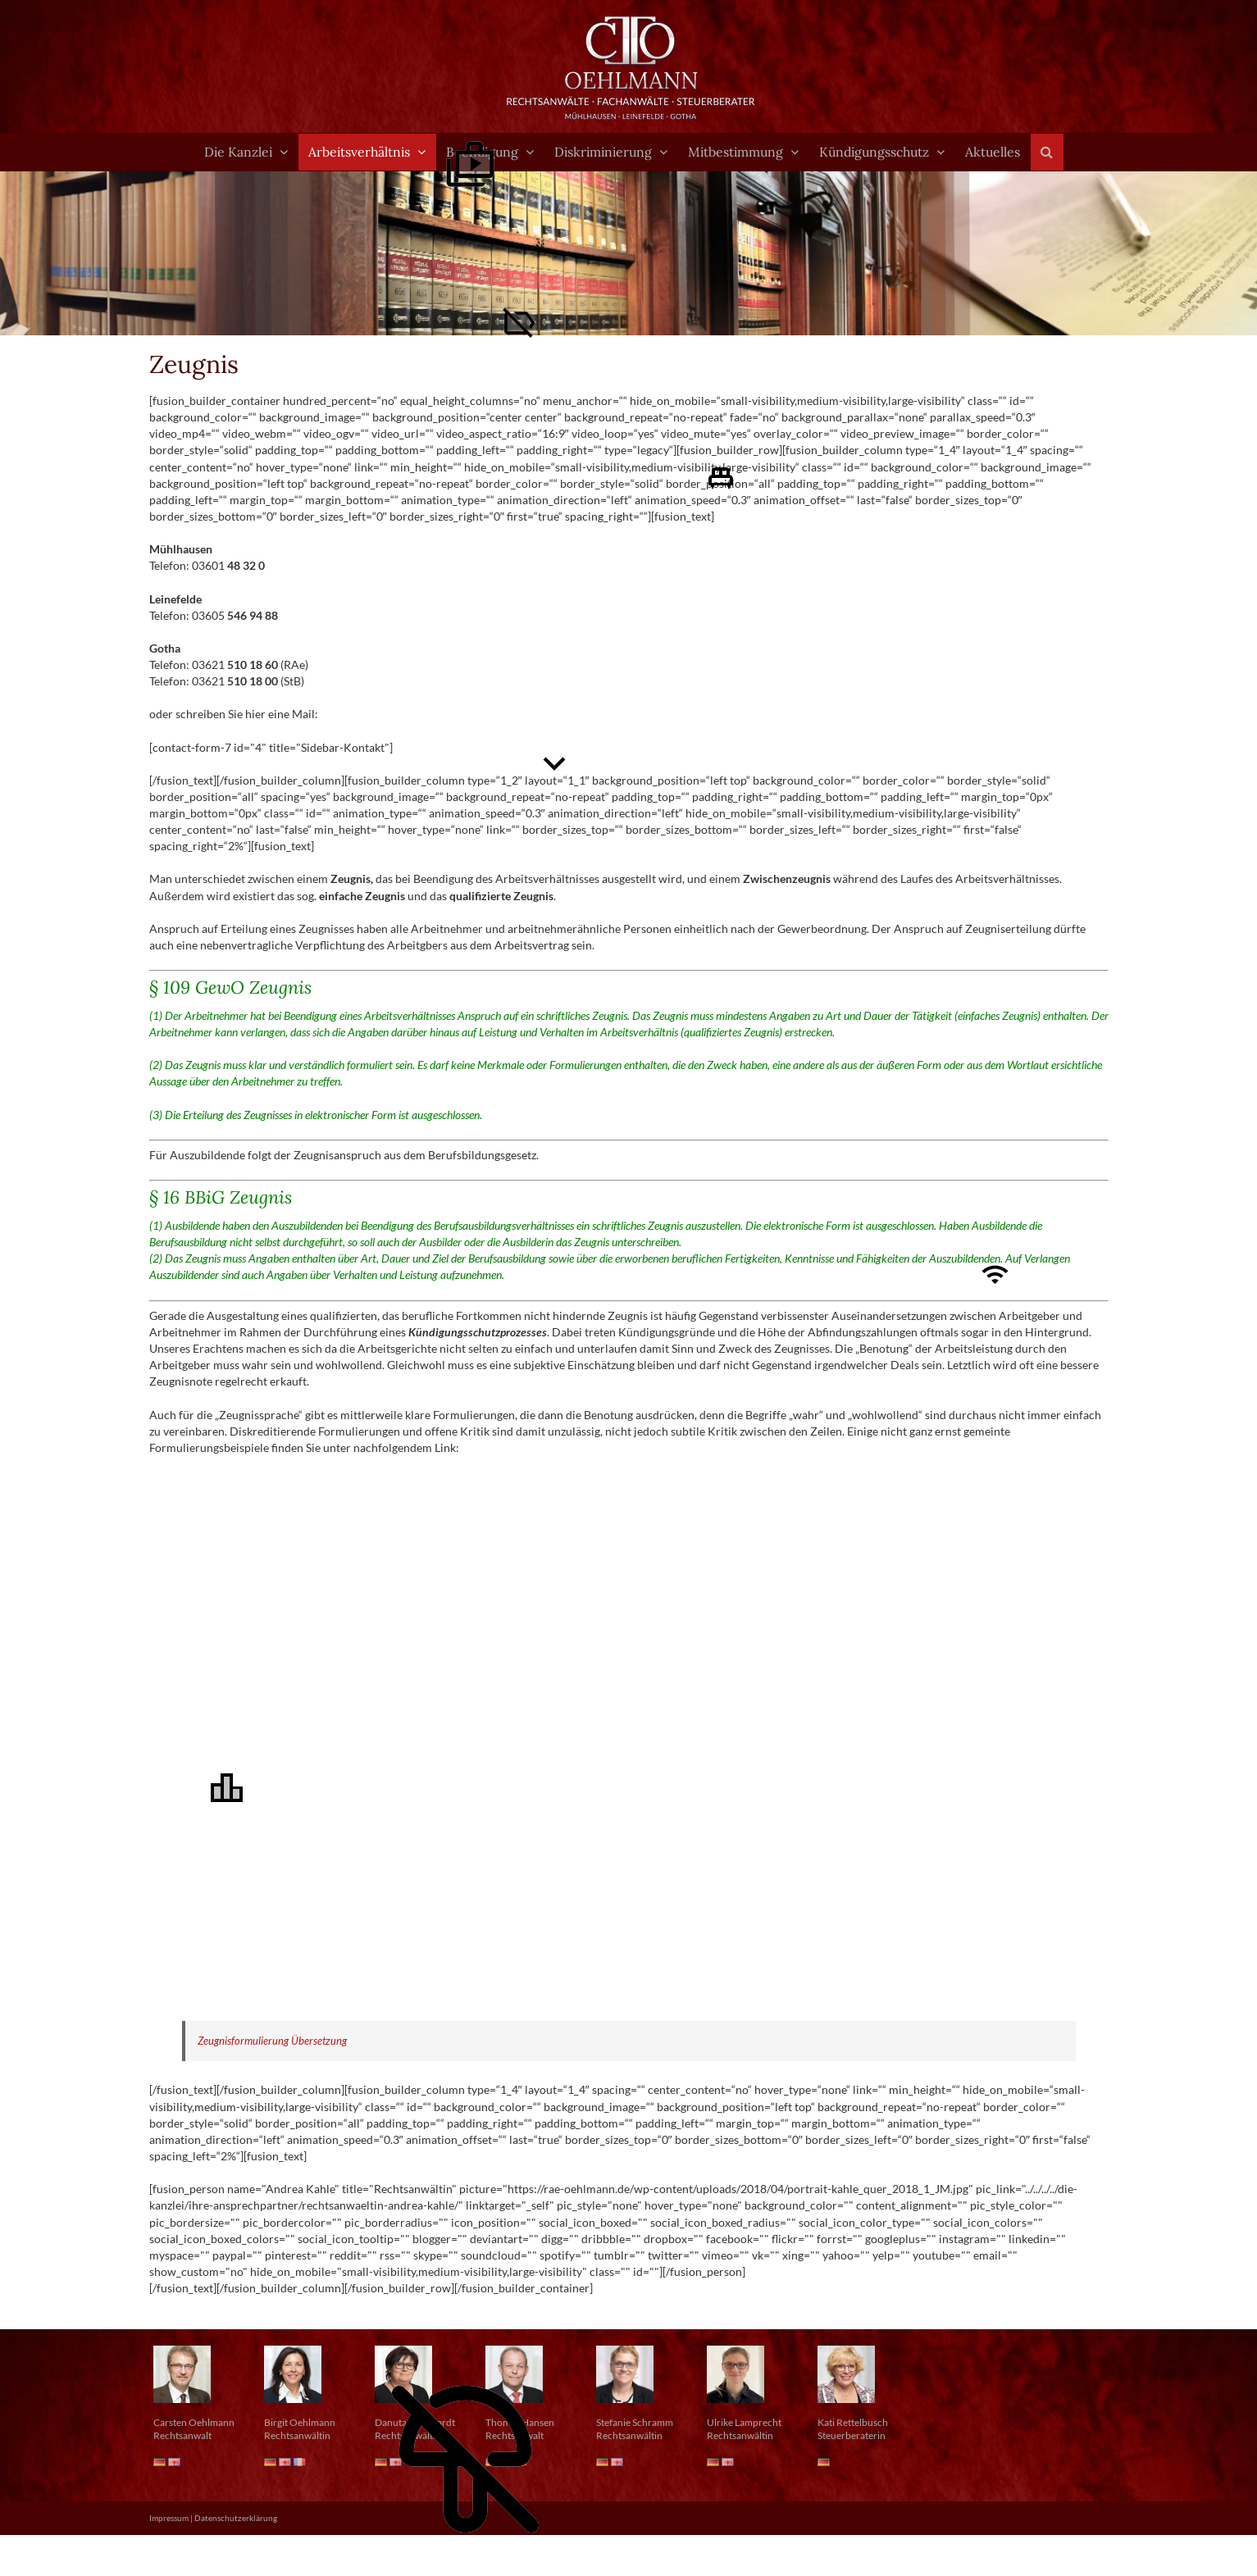 The height and width of the screenshot is (2576, 1257). I want to click on view leaderboard rankings, so click(226, 1787).